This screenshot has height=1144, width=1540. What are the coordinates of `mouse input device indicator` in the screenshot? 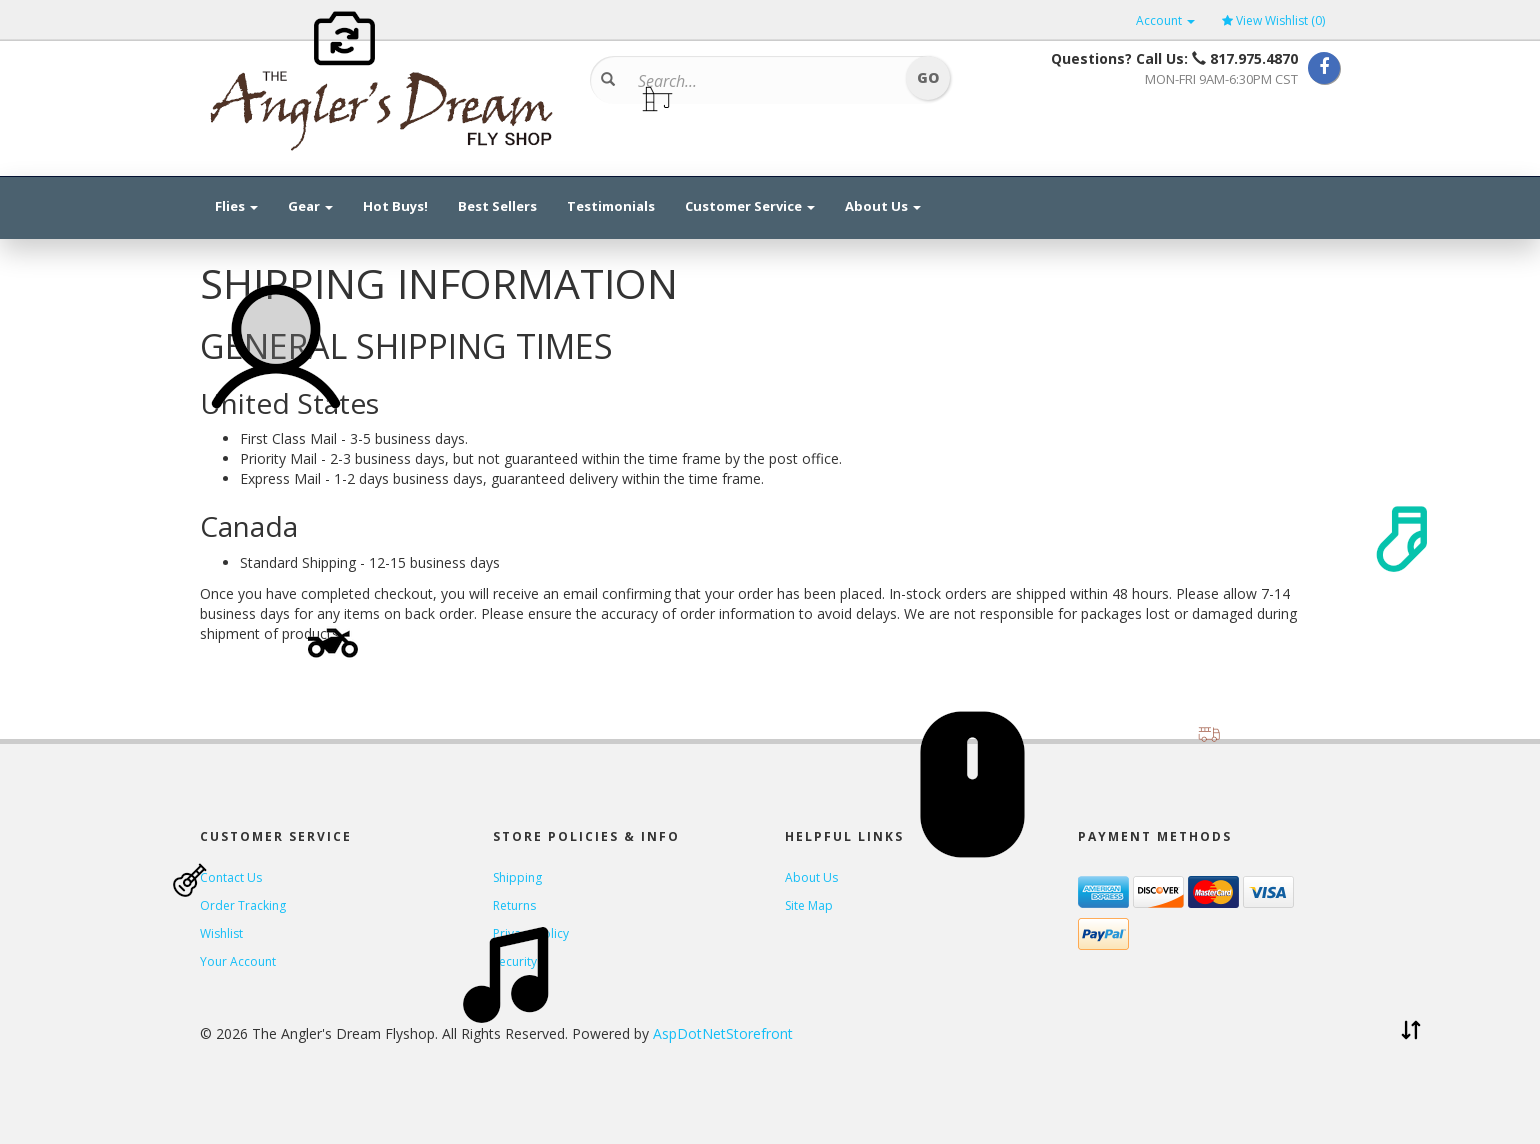 It's located at (972, 784).